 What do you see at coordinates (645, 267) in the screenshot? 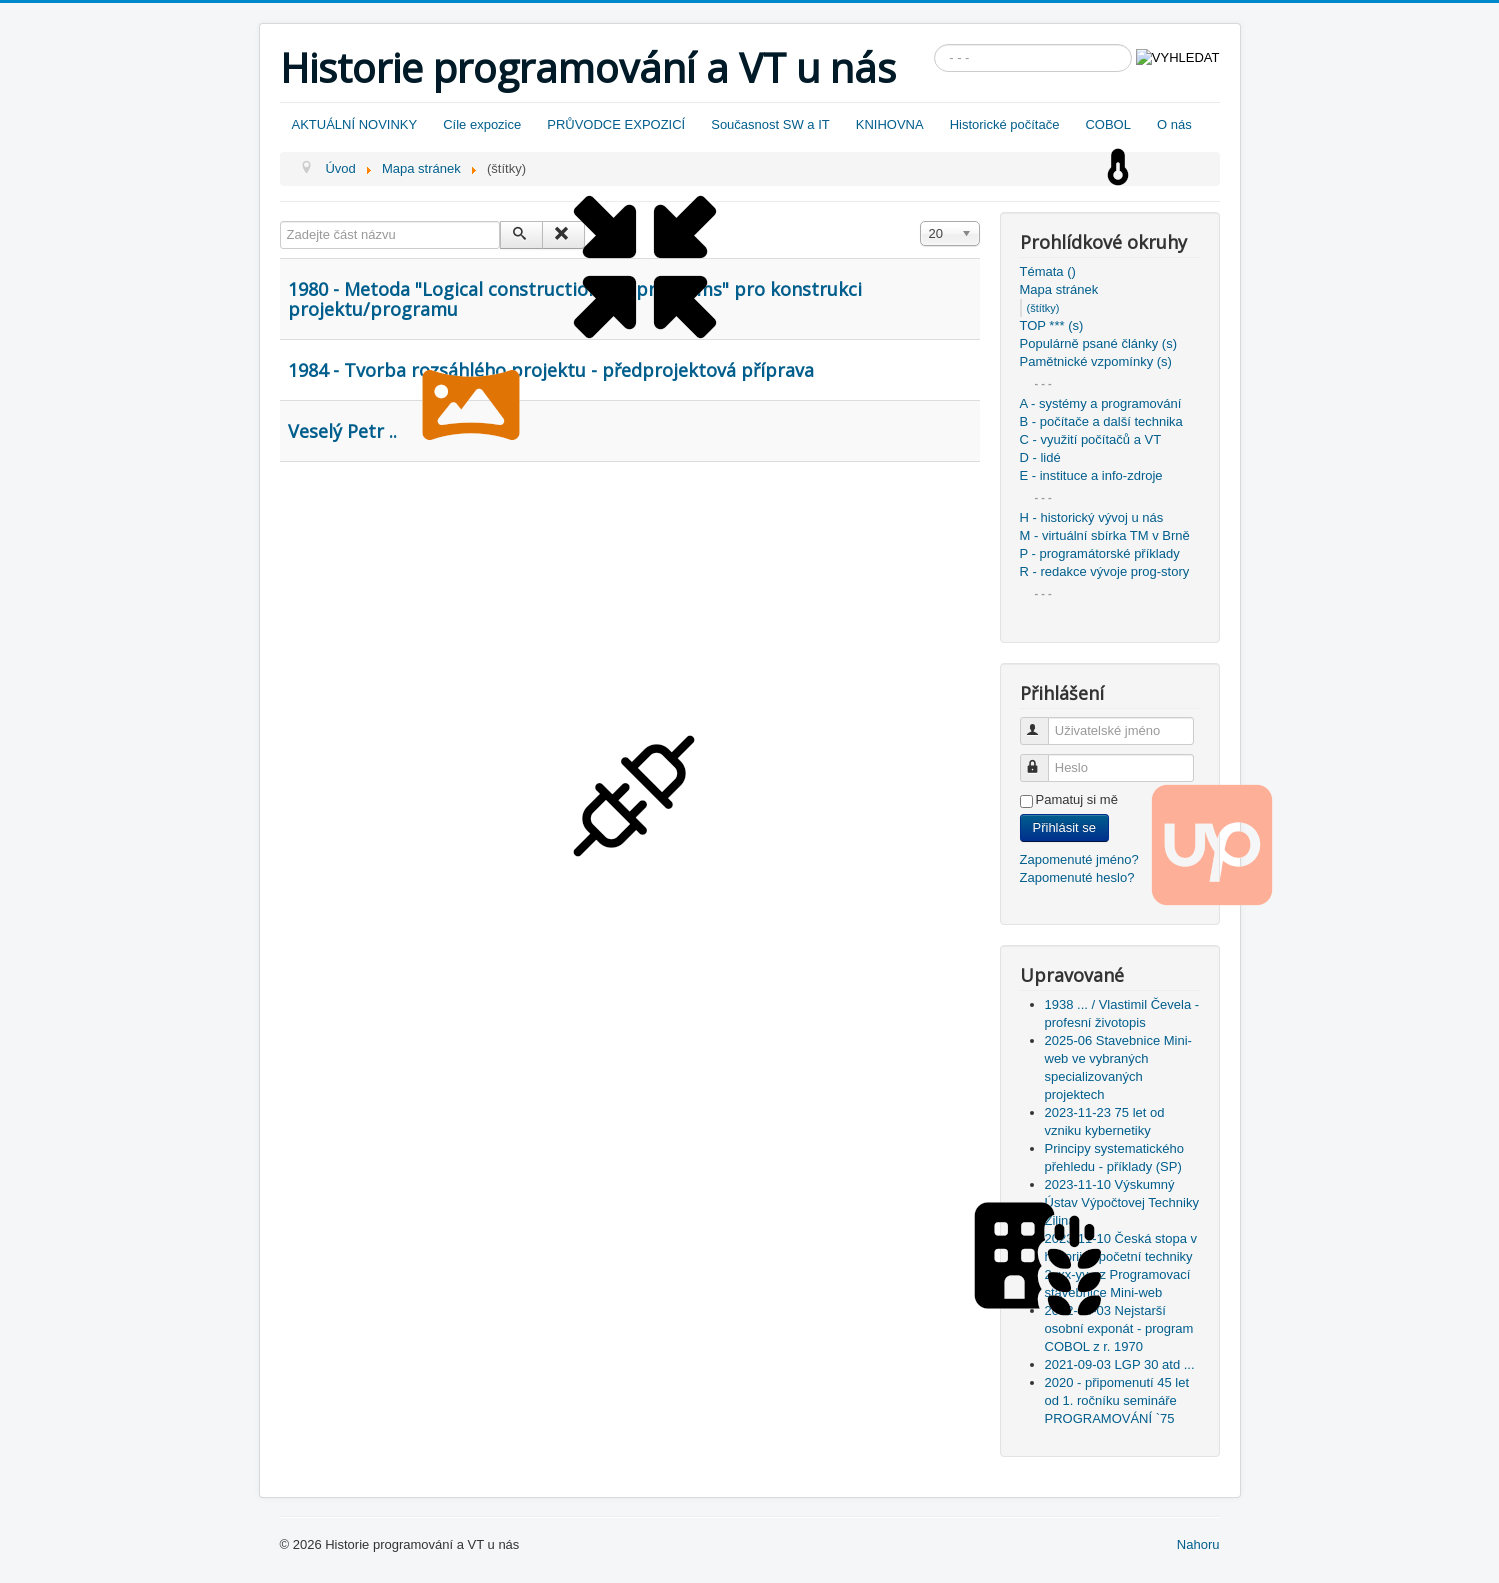
I see `exit fullscreen mode` at bounding box center [645, 267].